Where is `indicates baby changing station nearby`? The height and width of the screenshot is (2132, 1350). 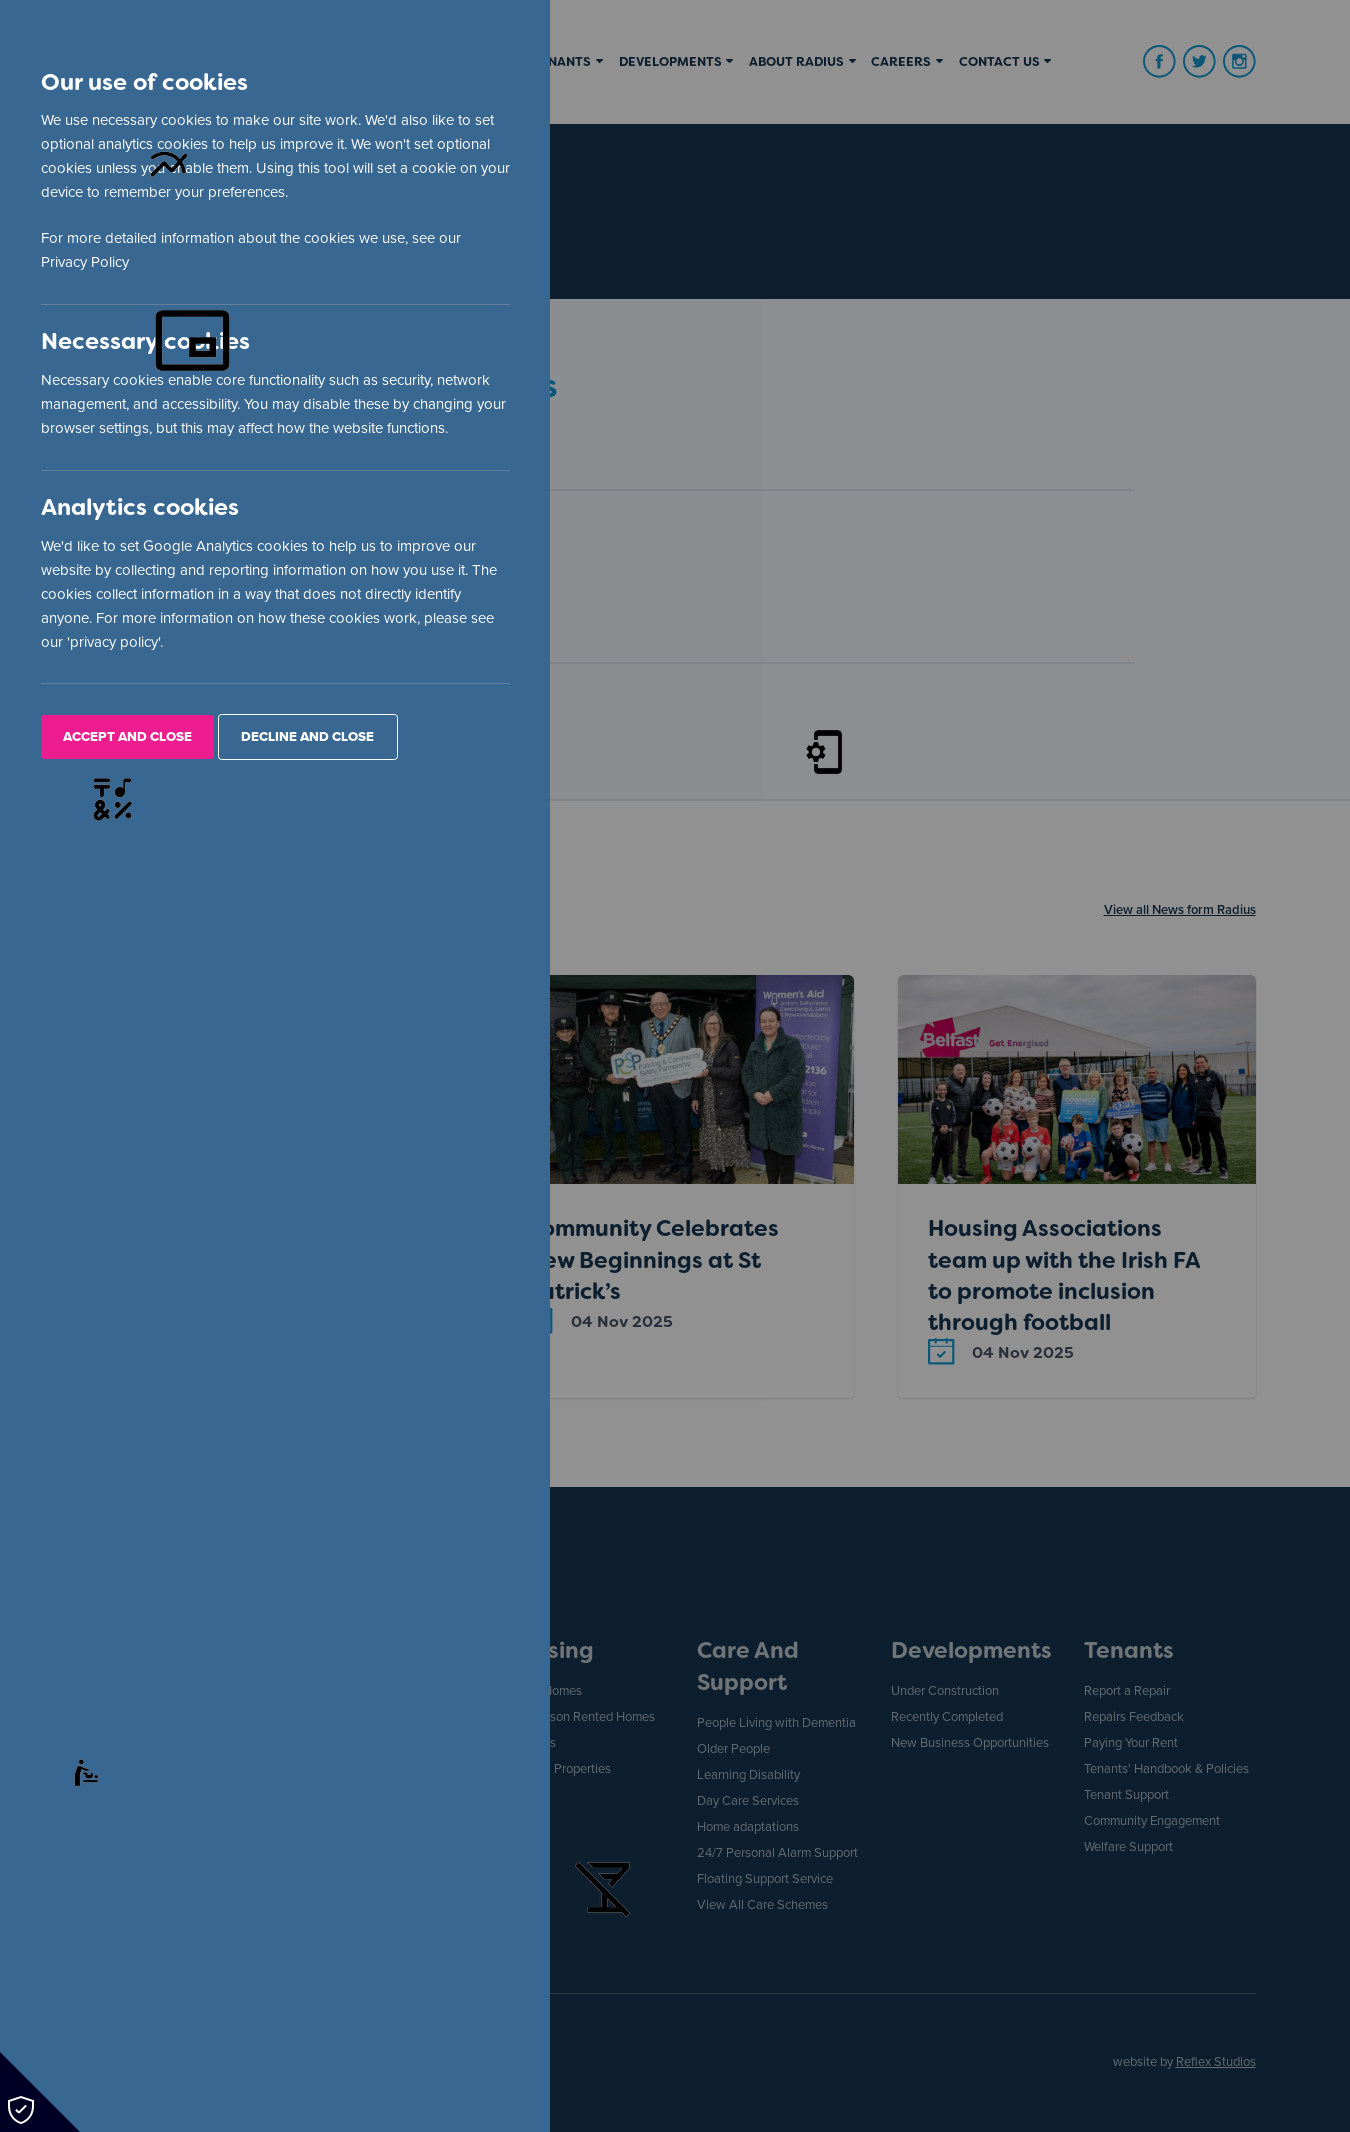
indicates baby changing station nearby is located at coordinates (86, 1773).